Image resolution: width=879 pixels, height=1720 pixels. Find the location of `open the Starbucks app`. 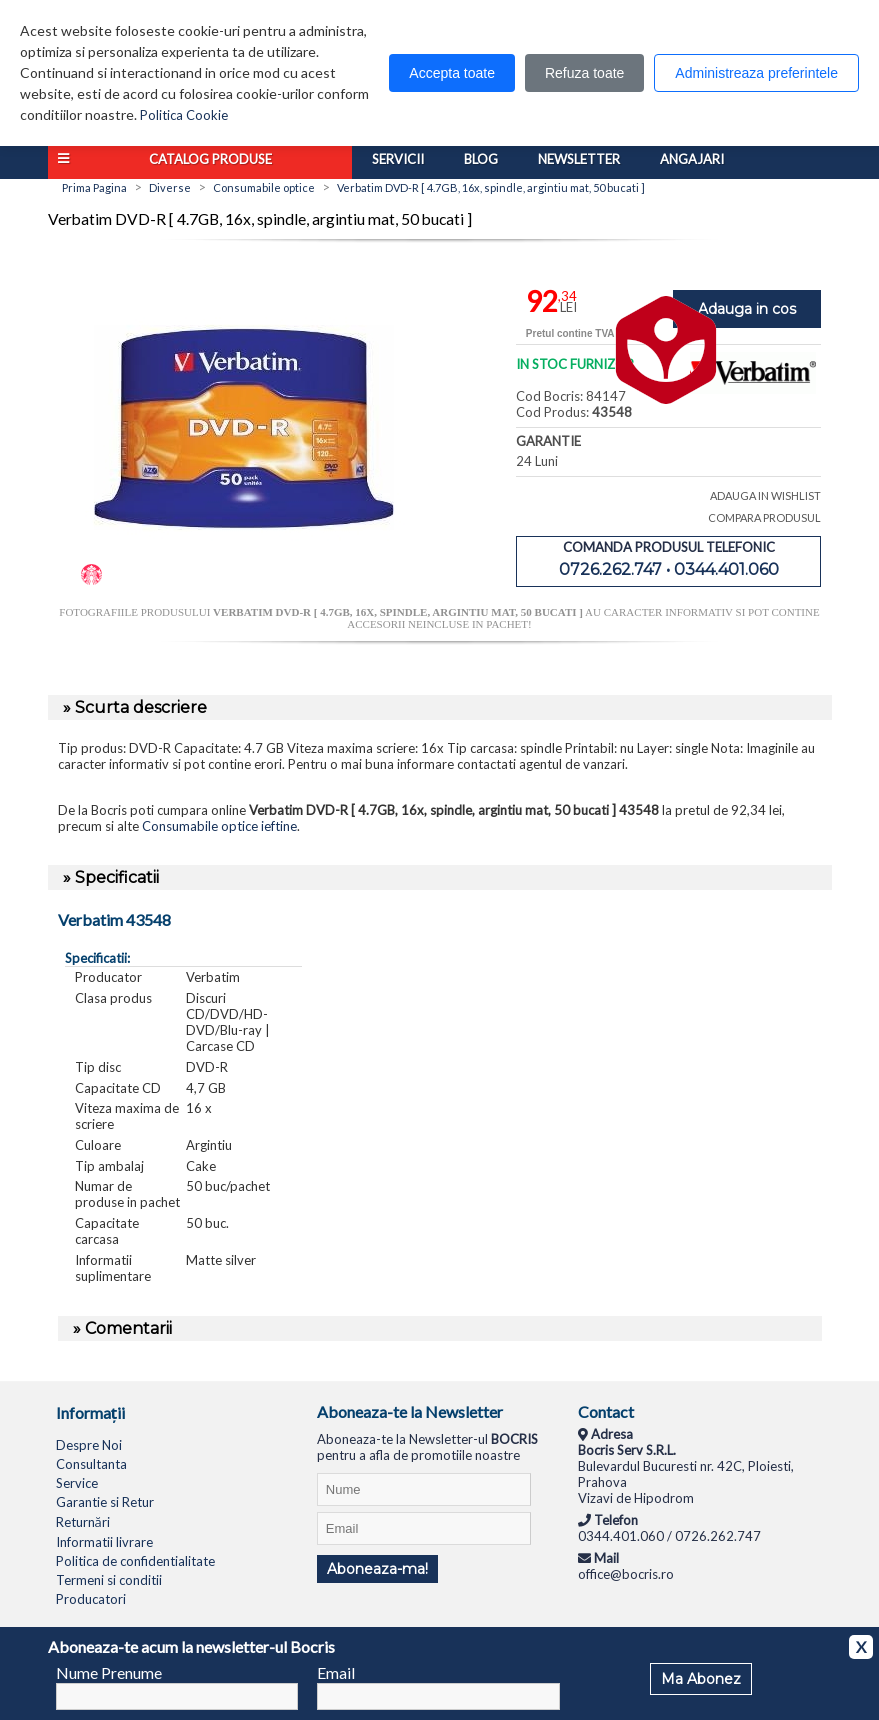

open the Starbucks app is located at coordinates (91, 574).